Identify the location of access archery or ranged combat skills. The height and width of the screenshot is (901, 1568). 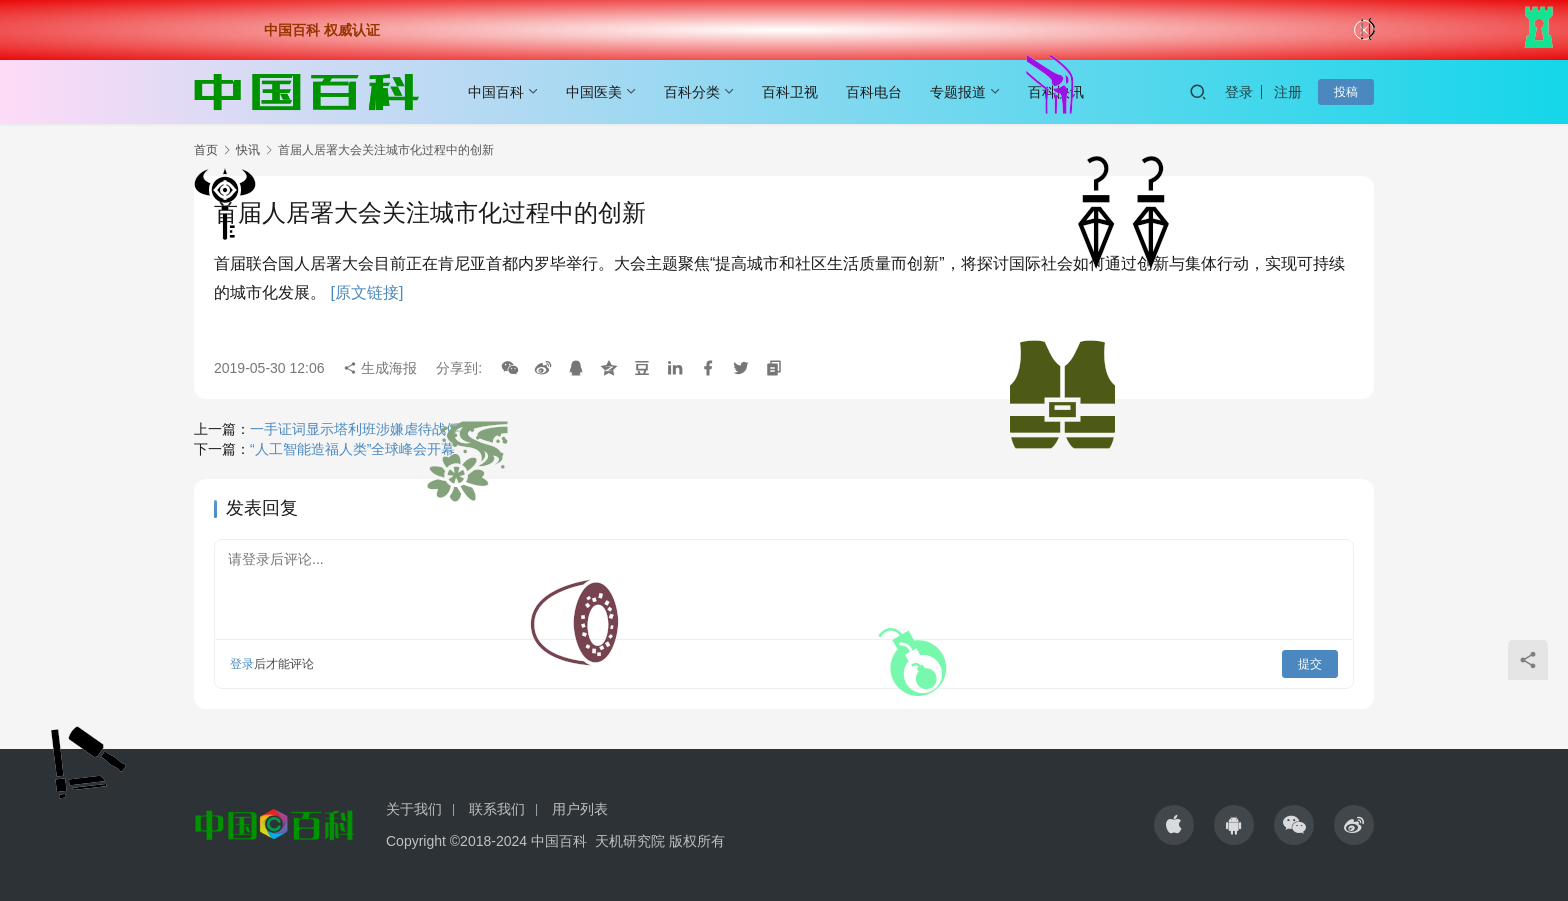
(1367, 29).